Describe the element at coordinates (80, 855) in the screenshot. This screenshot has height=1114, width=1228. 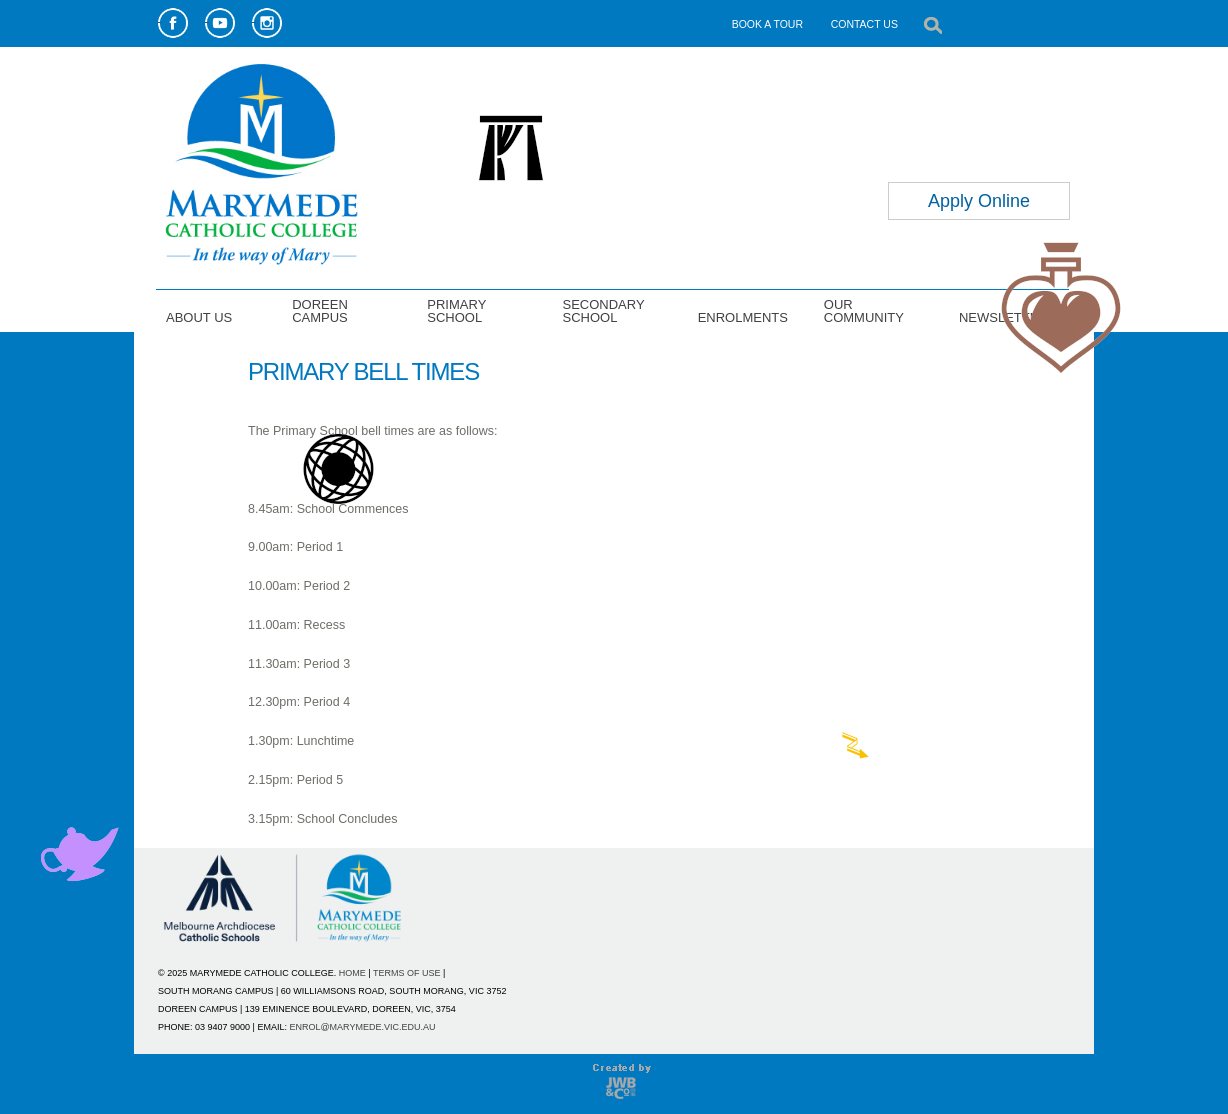
I see `access wish or bonus features` at that location.